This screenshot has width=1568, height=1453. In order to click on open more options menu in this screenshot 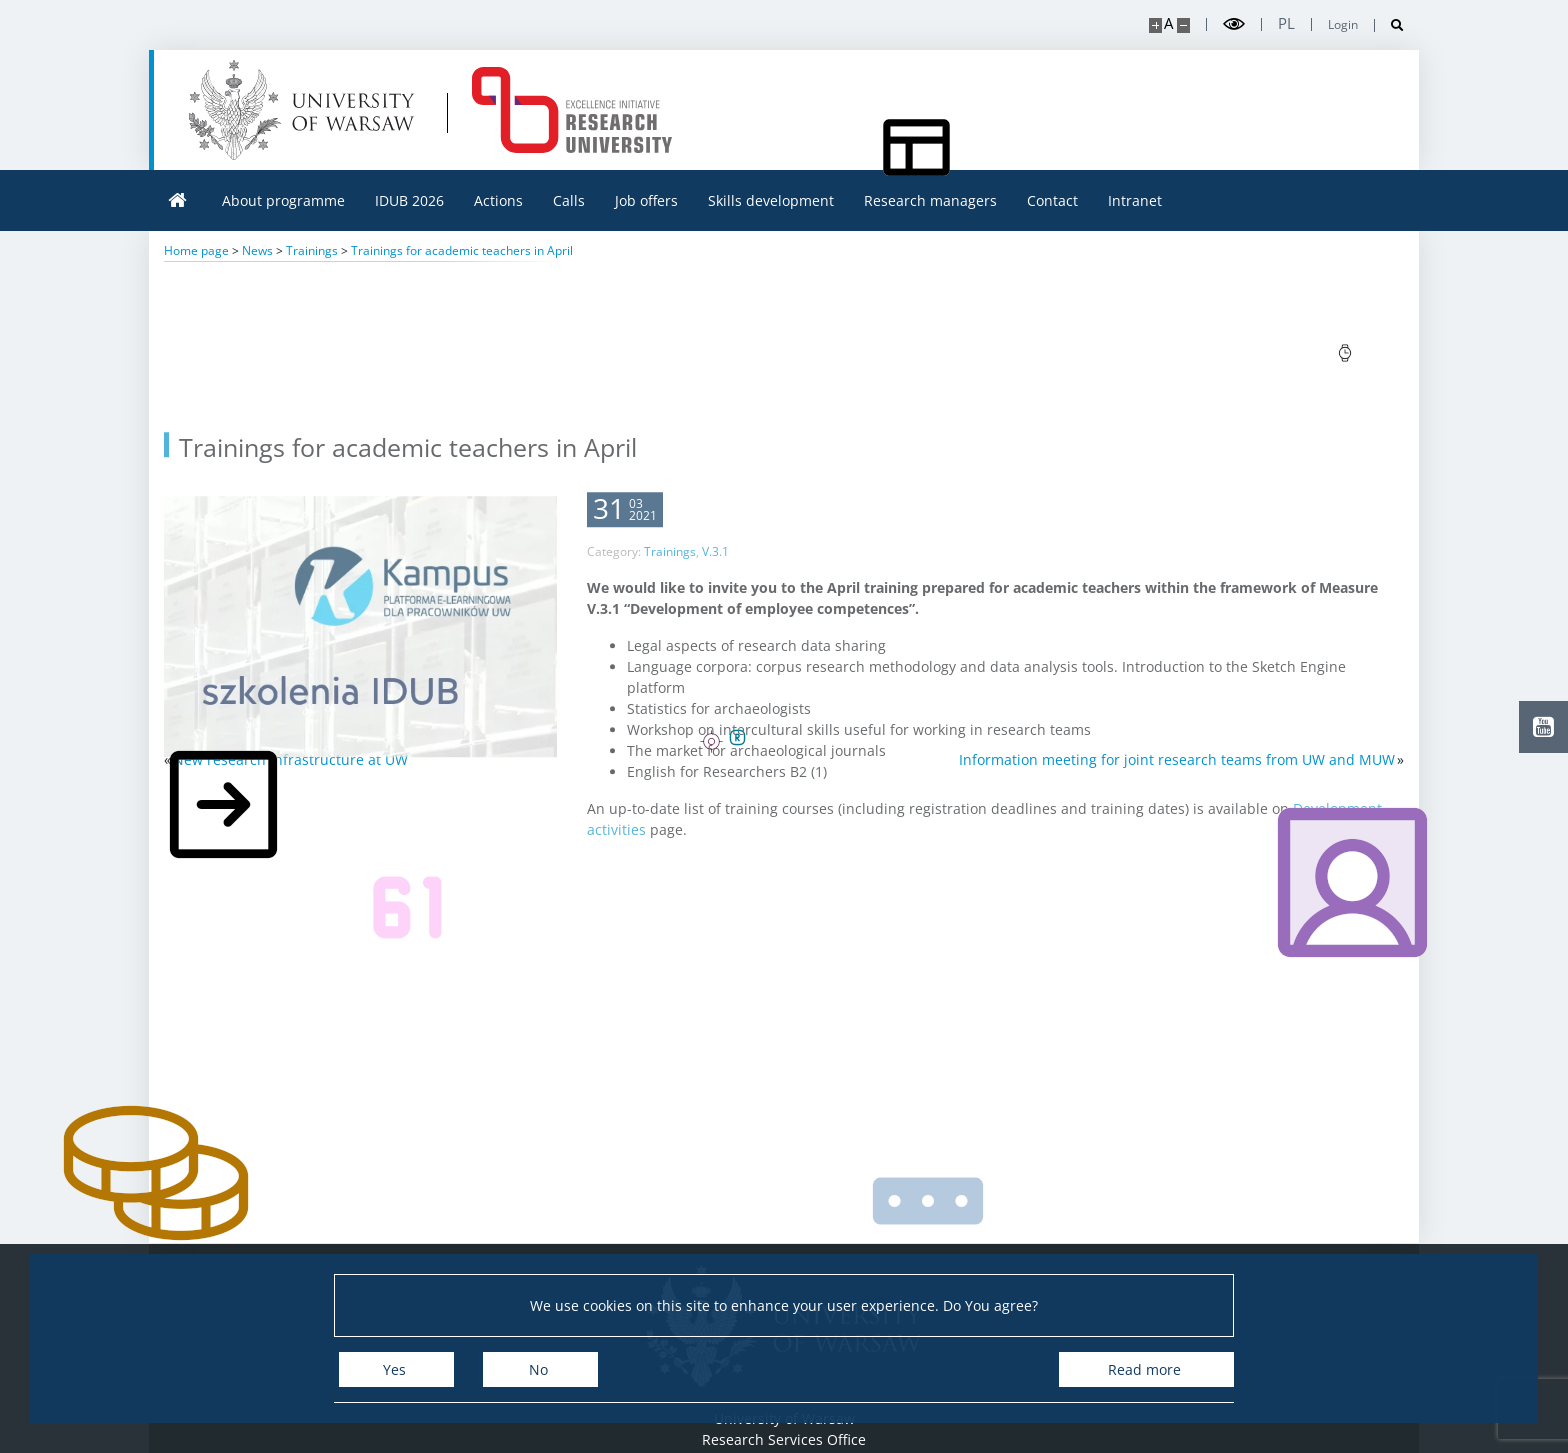, I will do `click(928, 1201)`.